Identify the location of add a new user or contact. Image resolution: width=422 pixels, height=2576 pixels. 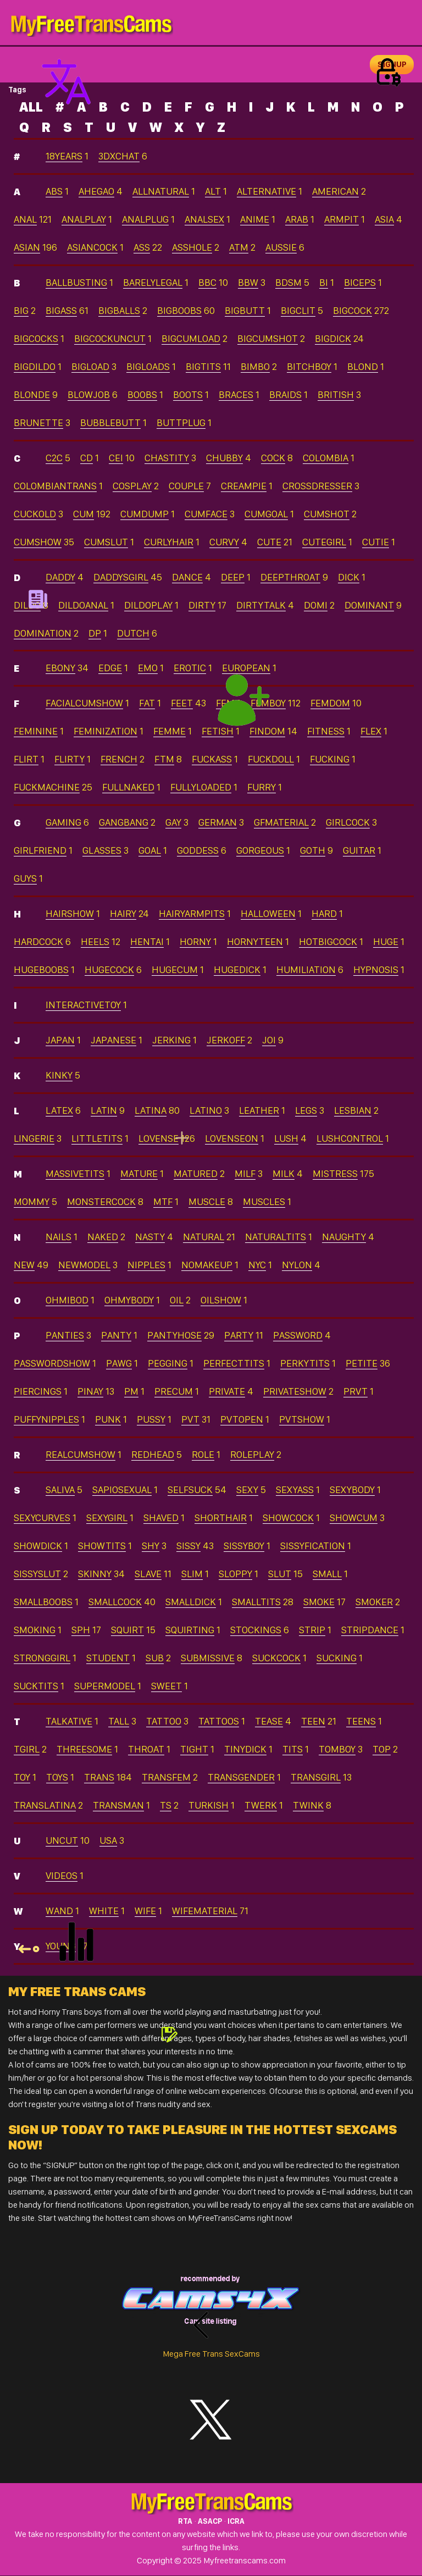
(243, 700).